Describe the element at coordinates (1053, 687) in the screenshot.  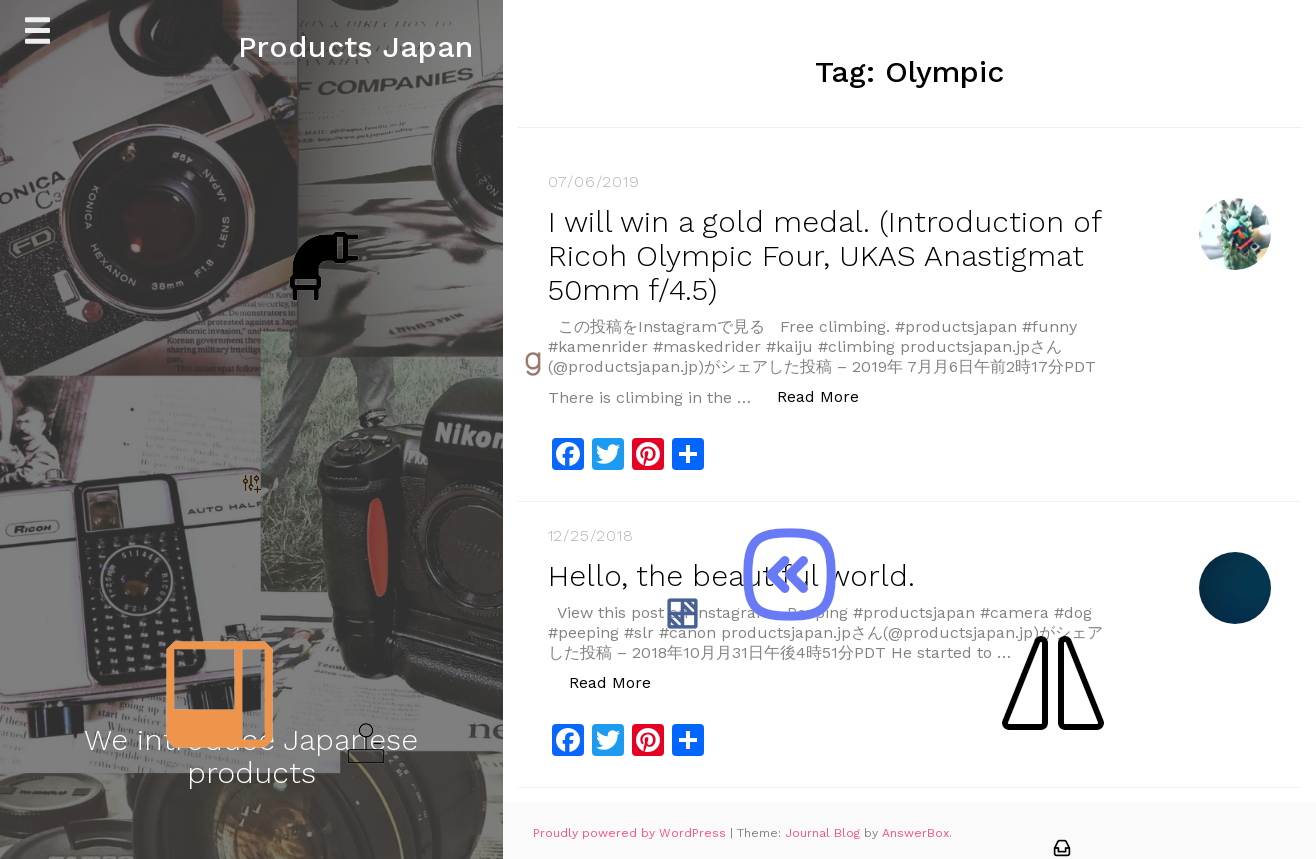
I see `flip image horizontally` at that location.